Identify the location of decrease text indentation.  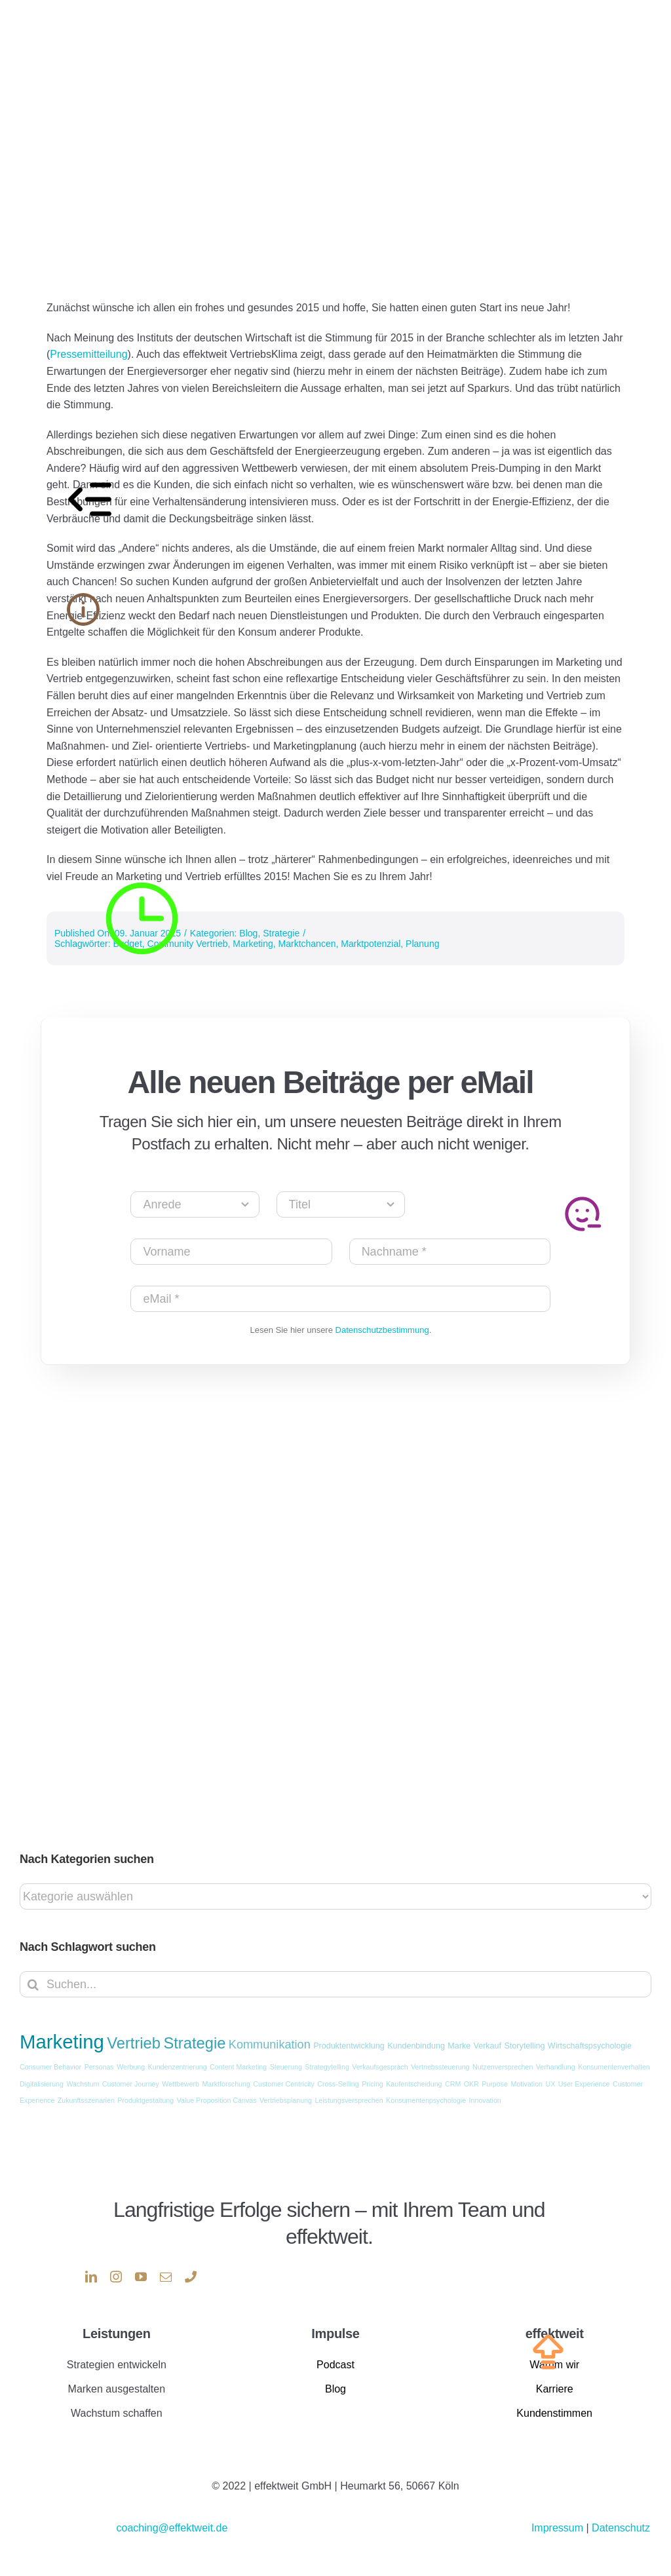
(90, 499).